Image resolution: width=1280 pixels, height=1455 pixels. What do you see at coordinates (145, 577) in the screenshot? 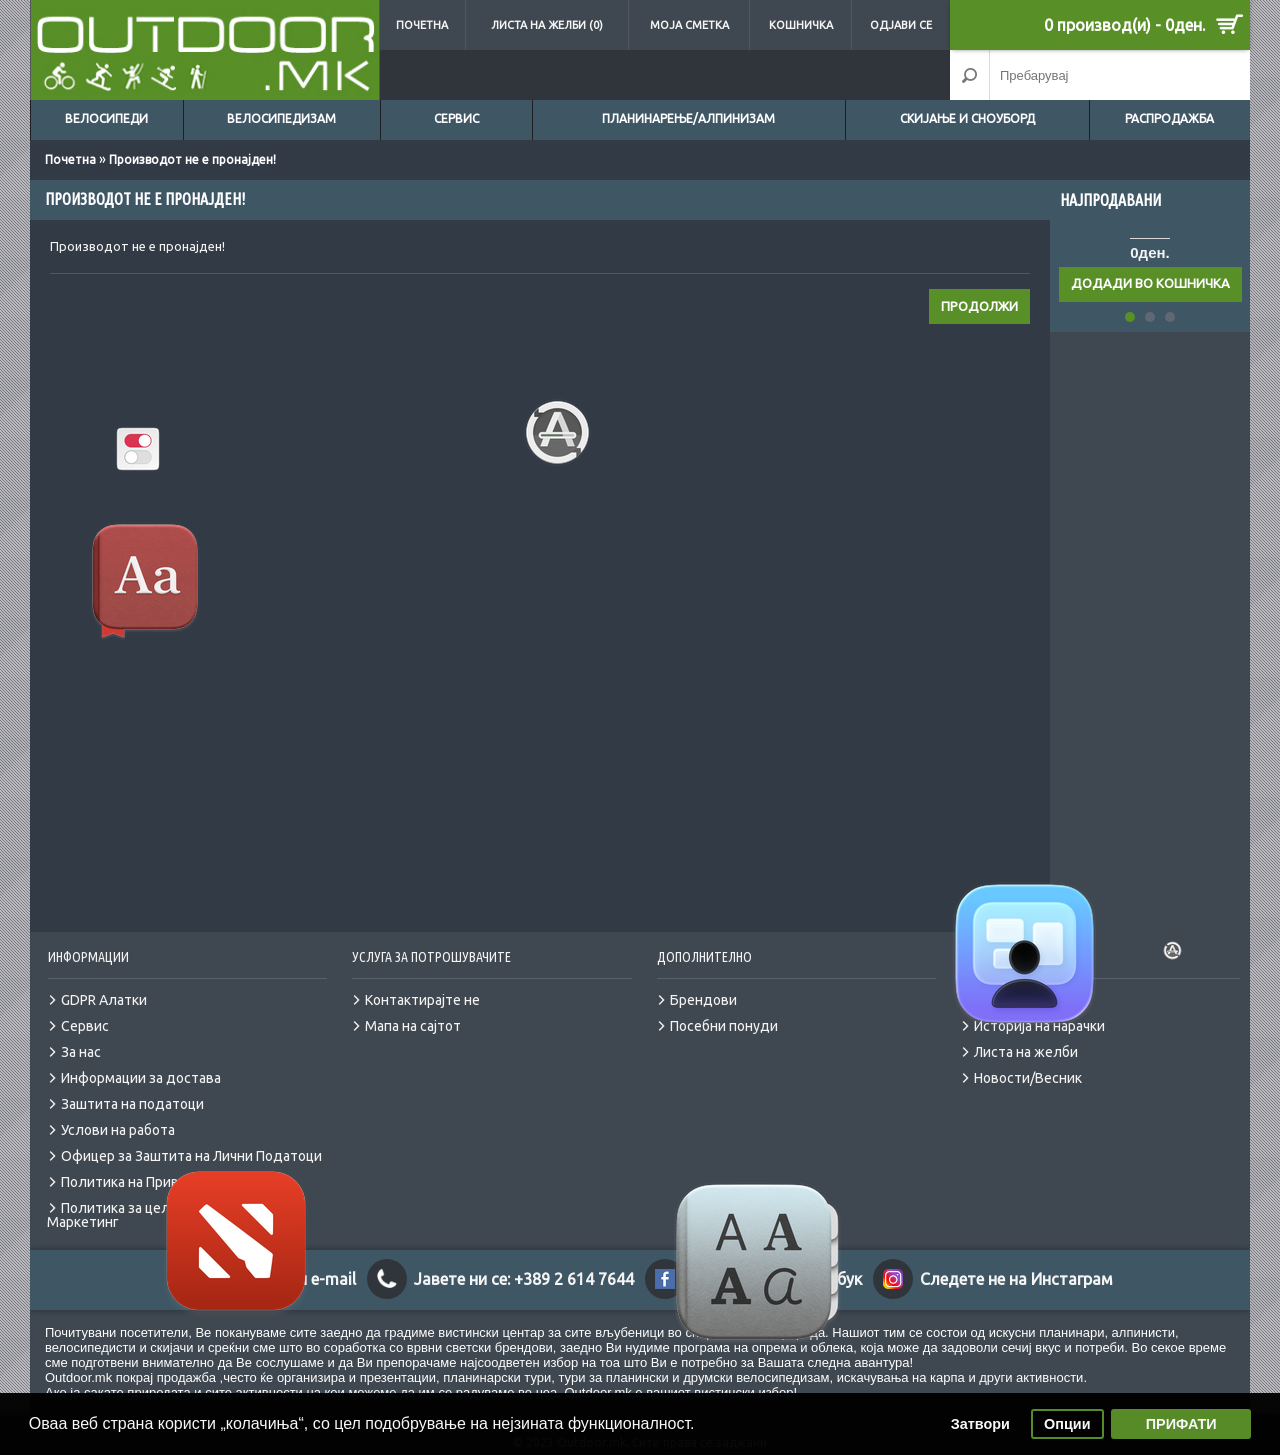
I see `open the dictionary app` at bounding box center [145, 577].